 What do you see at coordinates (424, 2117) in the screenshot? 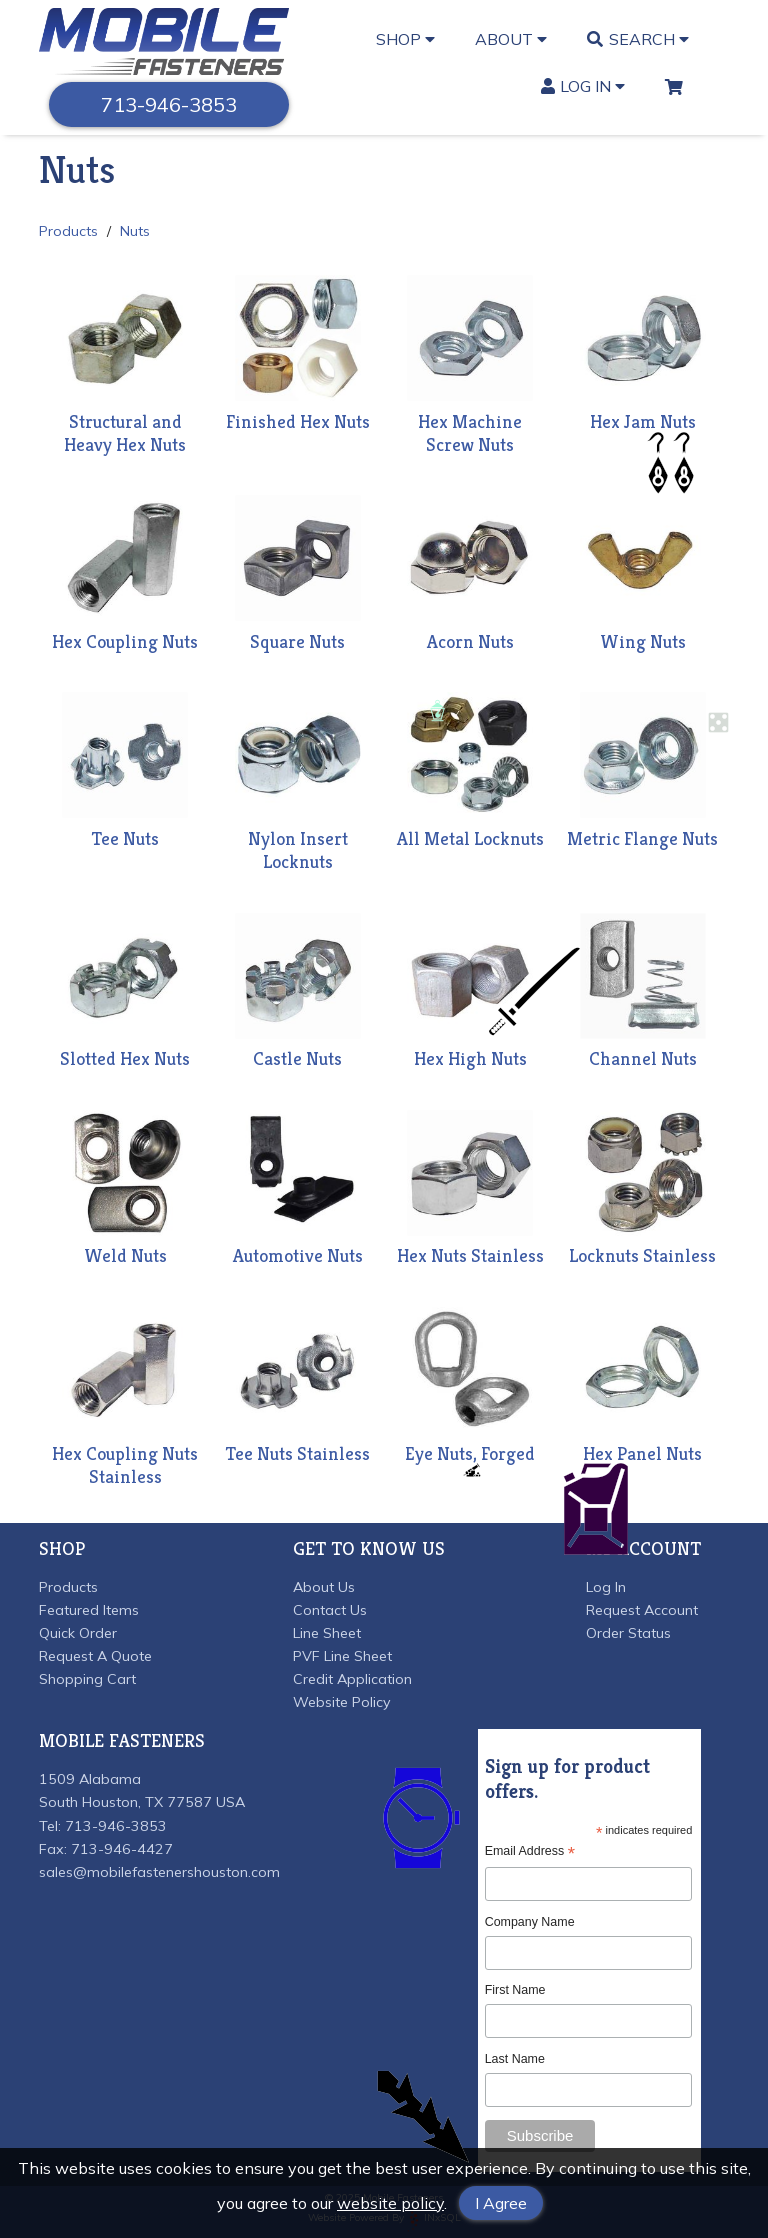
I see `indicates critical hit or piercing damage` at bounding box center [424, 2117].